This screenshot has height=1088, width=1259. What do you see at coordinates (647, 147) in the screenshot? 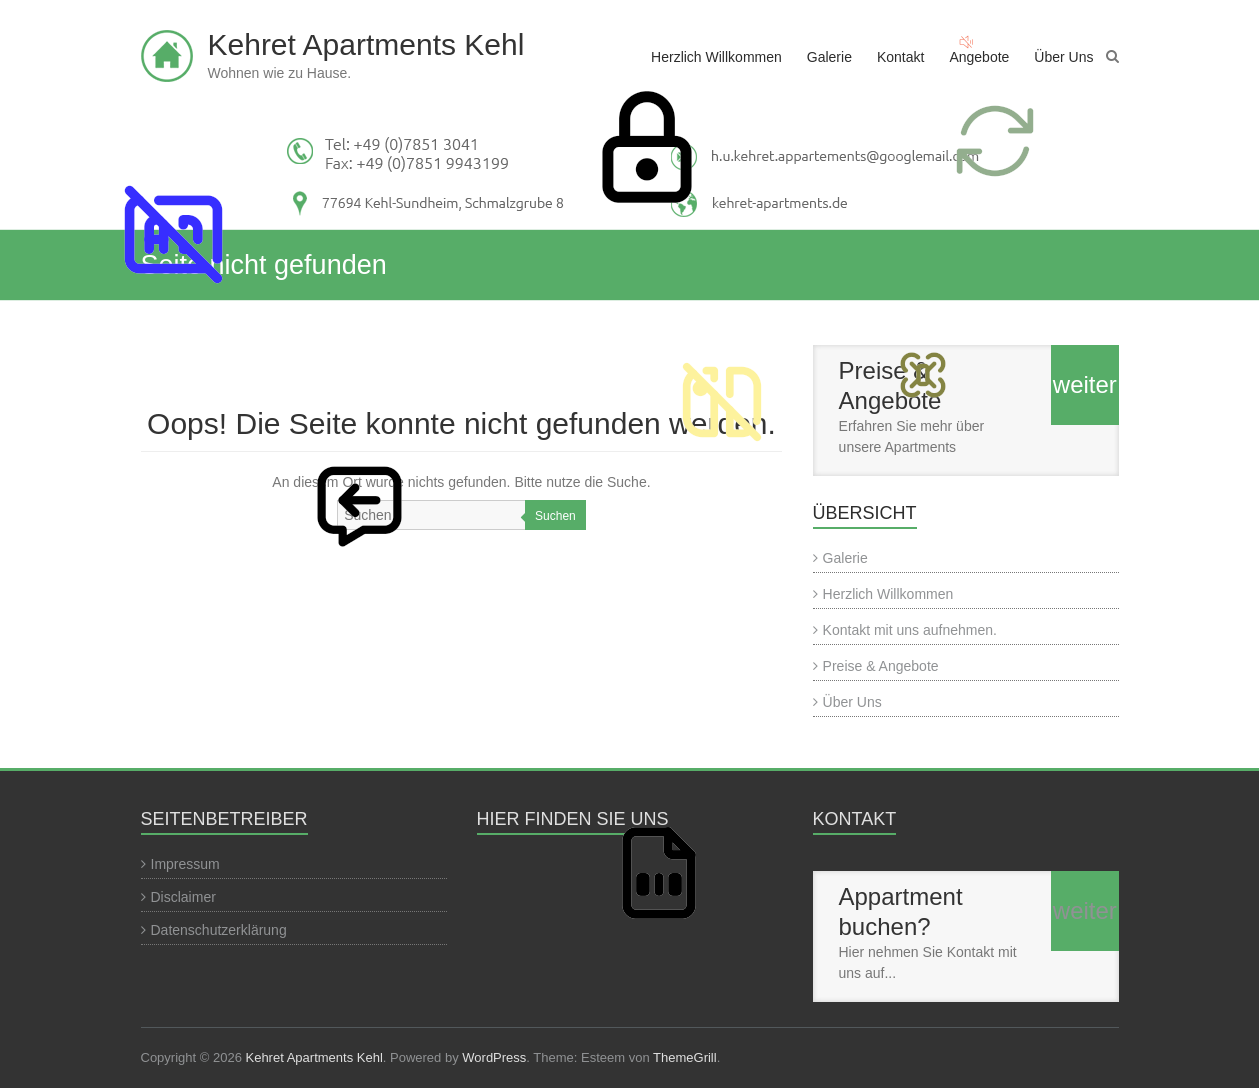
I see `lock or secure this item` at bounding box center [647, 147].